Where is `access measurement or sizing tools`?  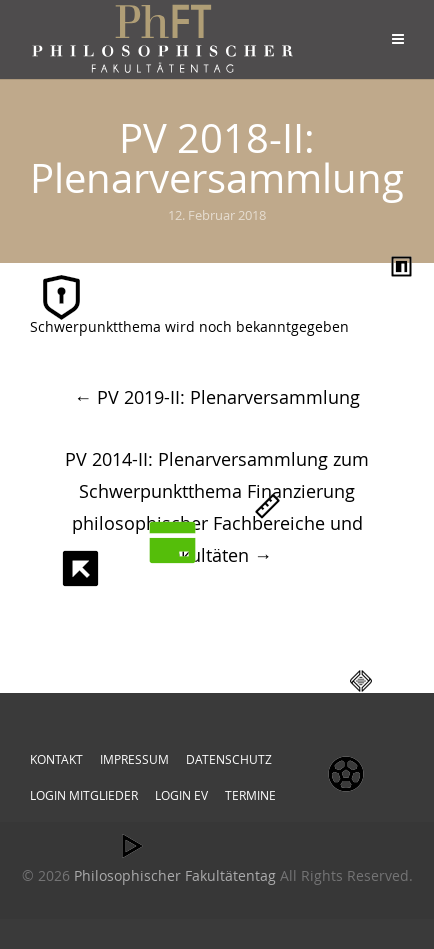
access measurement or sizing tools is located at coordinates (267, 505).